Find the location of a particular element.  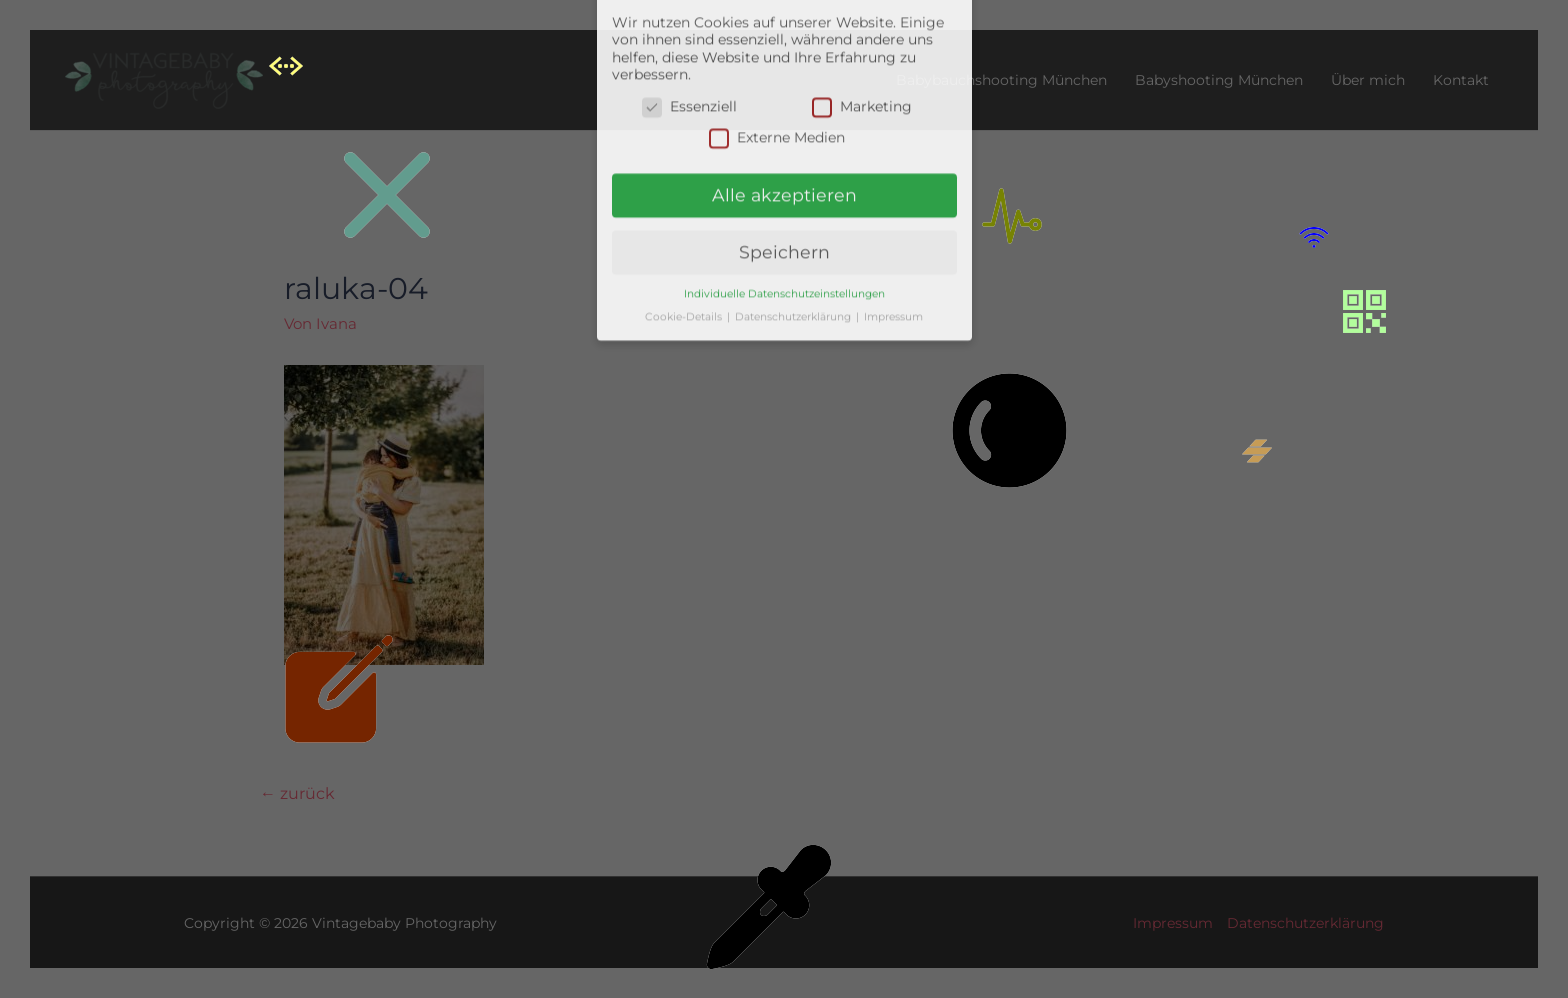

create or compose new content is located at coordinates (339, 689).